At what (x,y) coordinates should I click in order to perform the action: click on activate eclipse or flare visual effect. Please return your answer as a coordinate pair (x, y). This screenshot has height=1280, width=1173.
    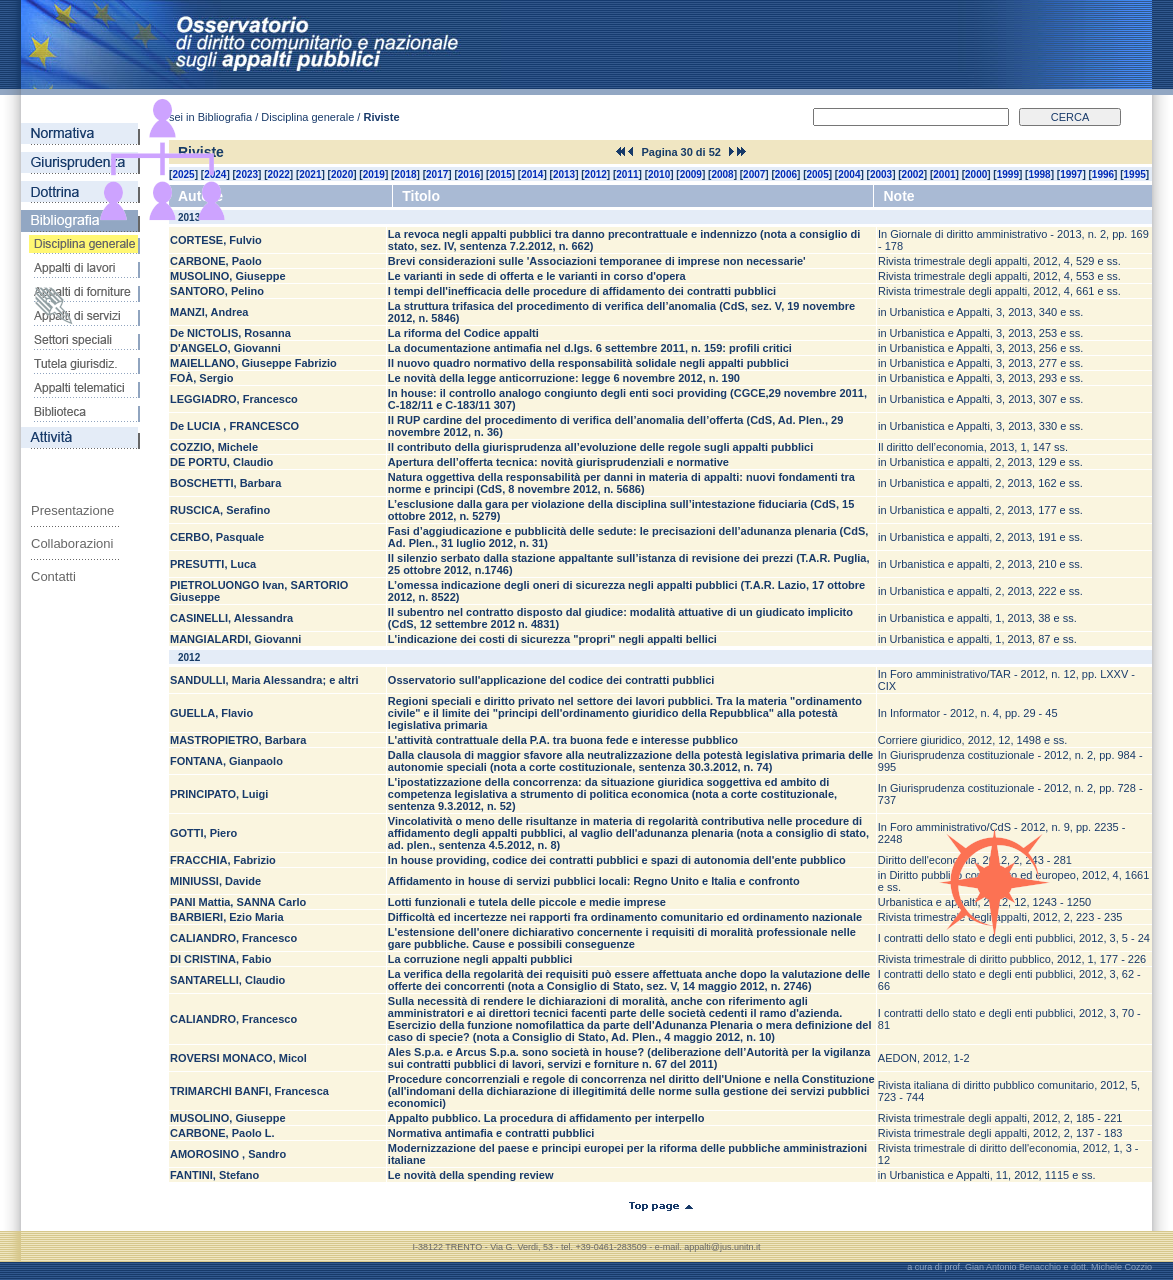
    Looking at the image, I should click on (995, 881).